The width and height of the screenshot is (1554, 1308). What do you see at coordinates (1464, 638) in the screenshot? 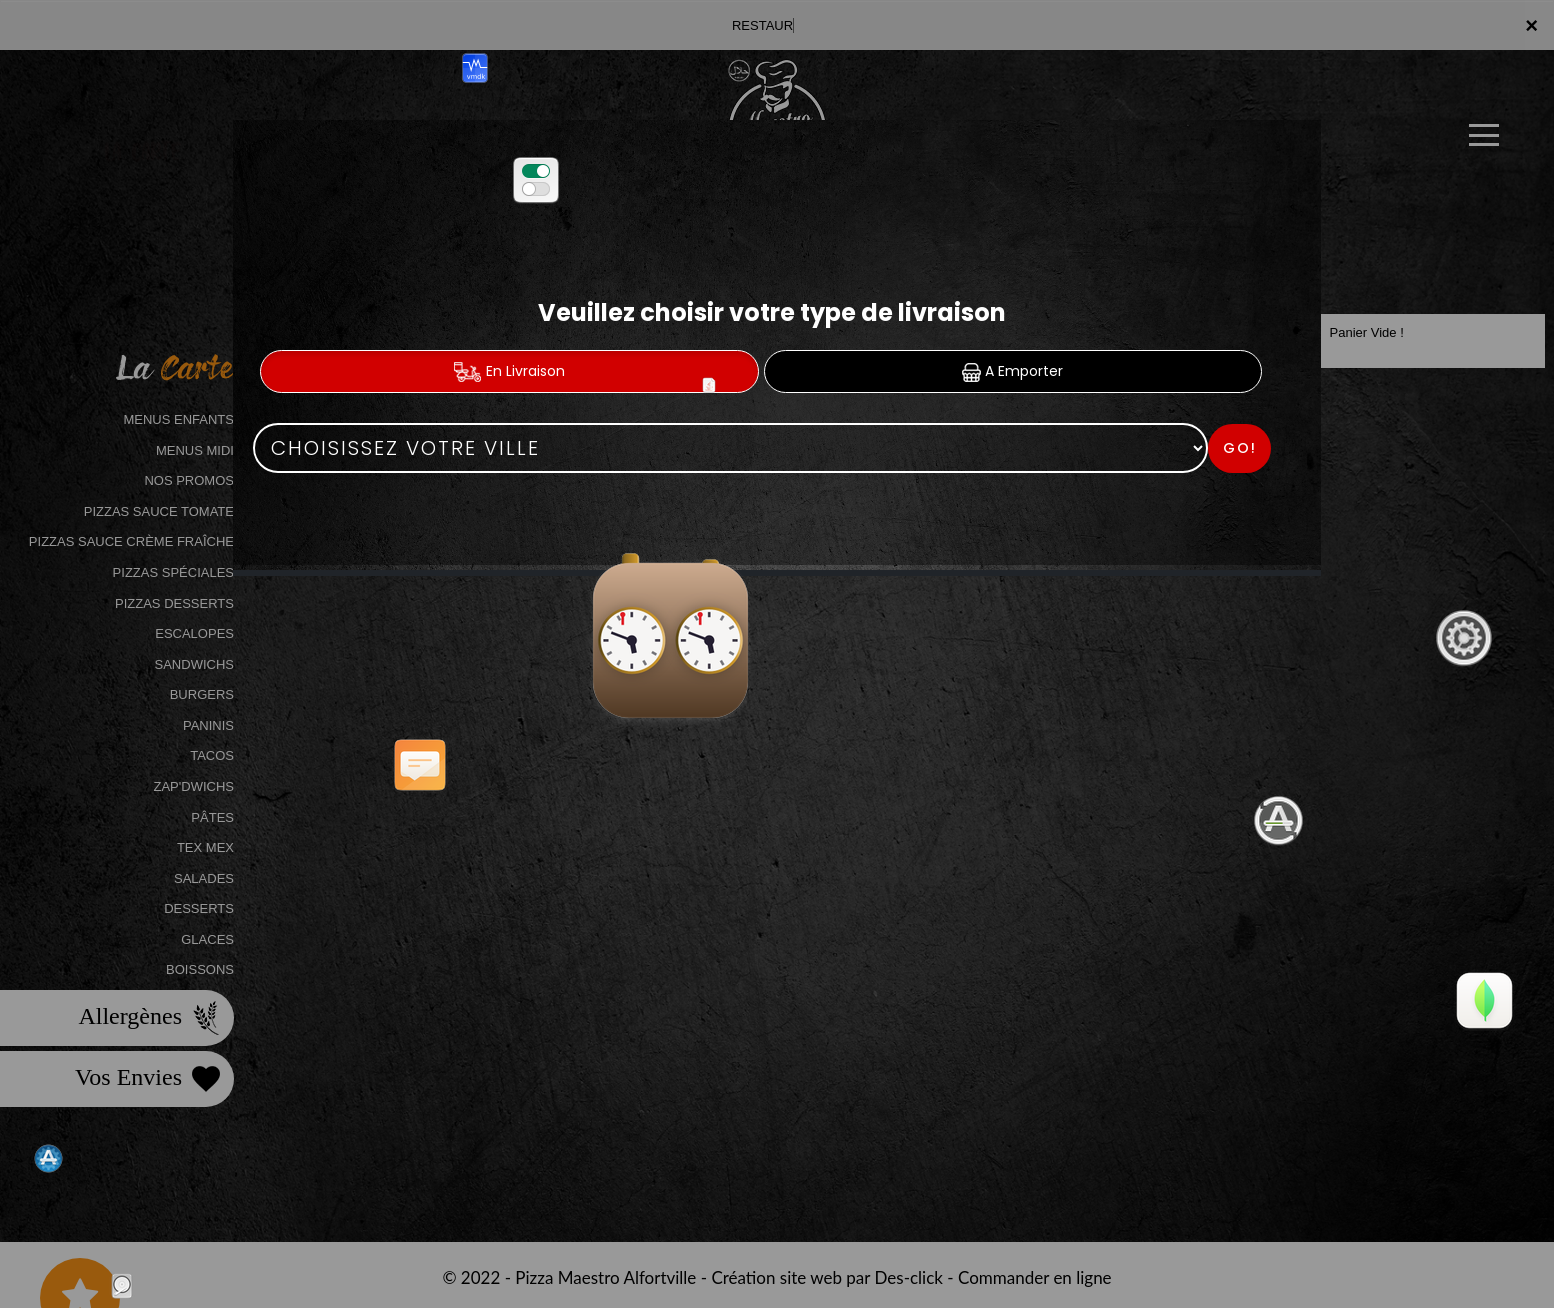
I see `open system settings` at bounding box center [1464, 638].